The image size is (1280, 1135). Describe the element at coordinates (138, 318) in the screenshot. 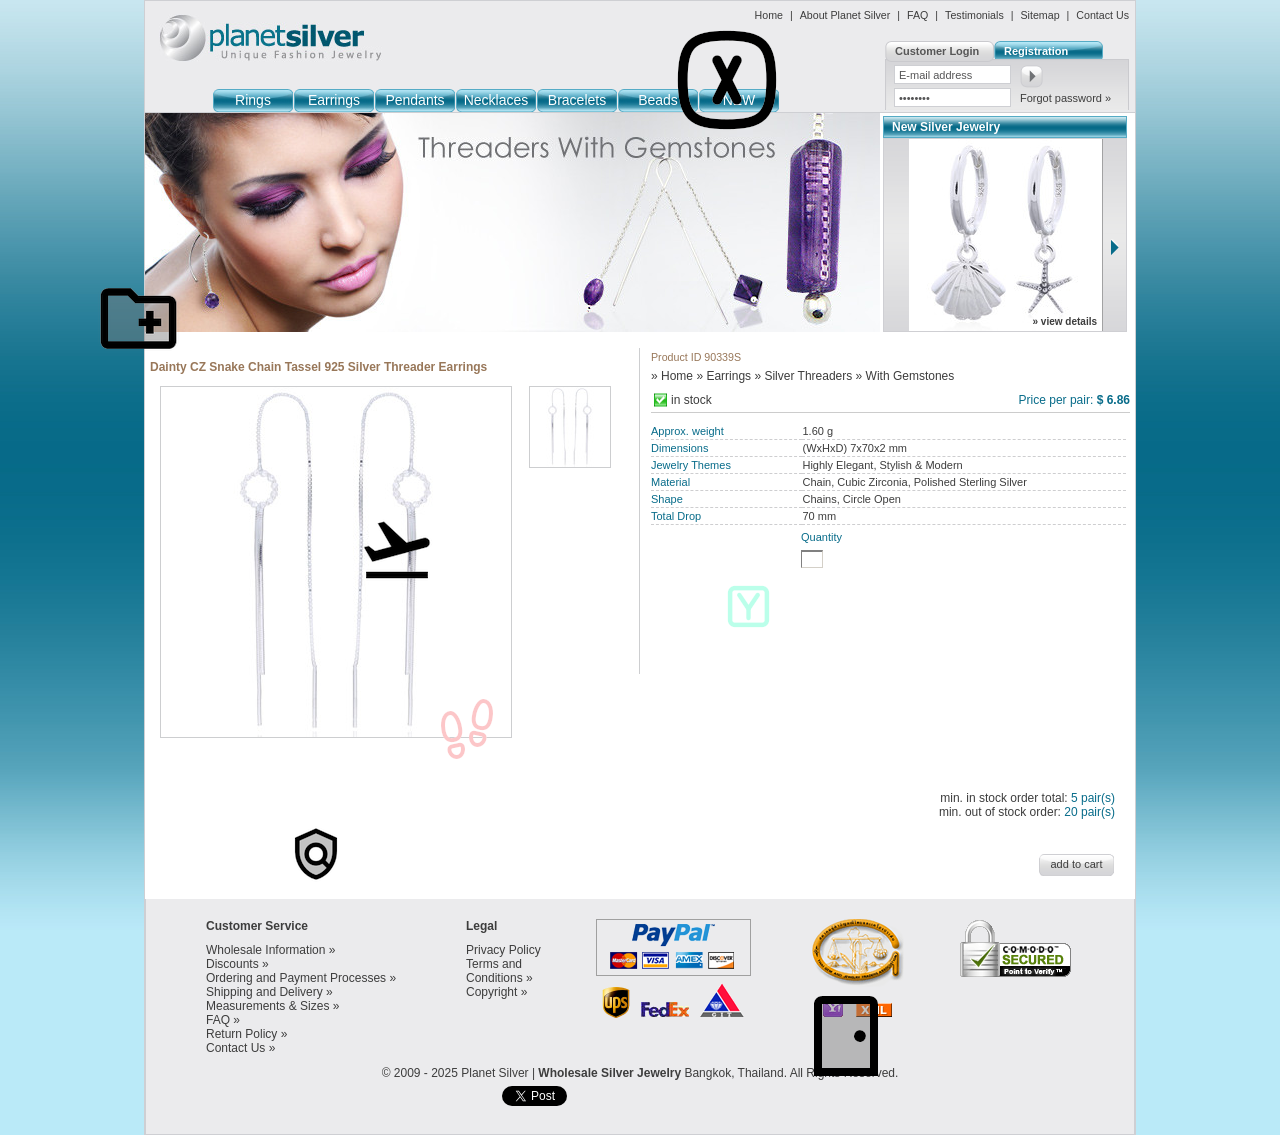

I see `create a new folder` at that location.